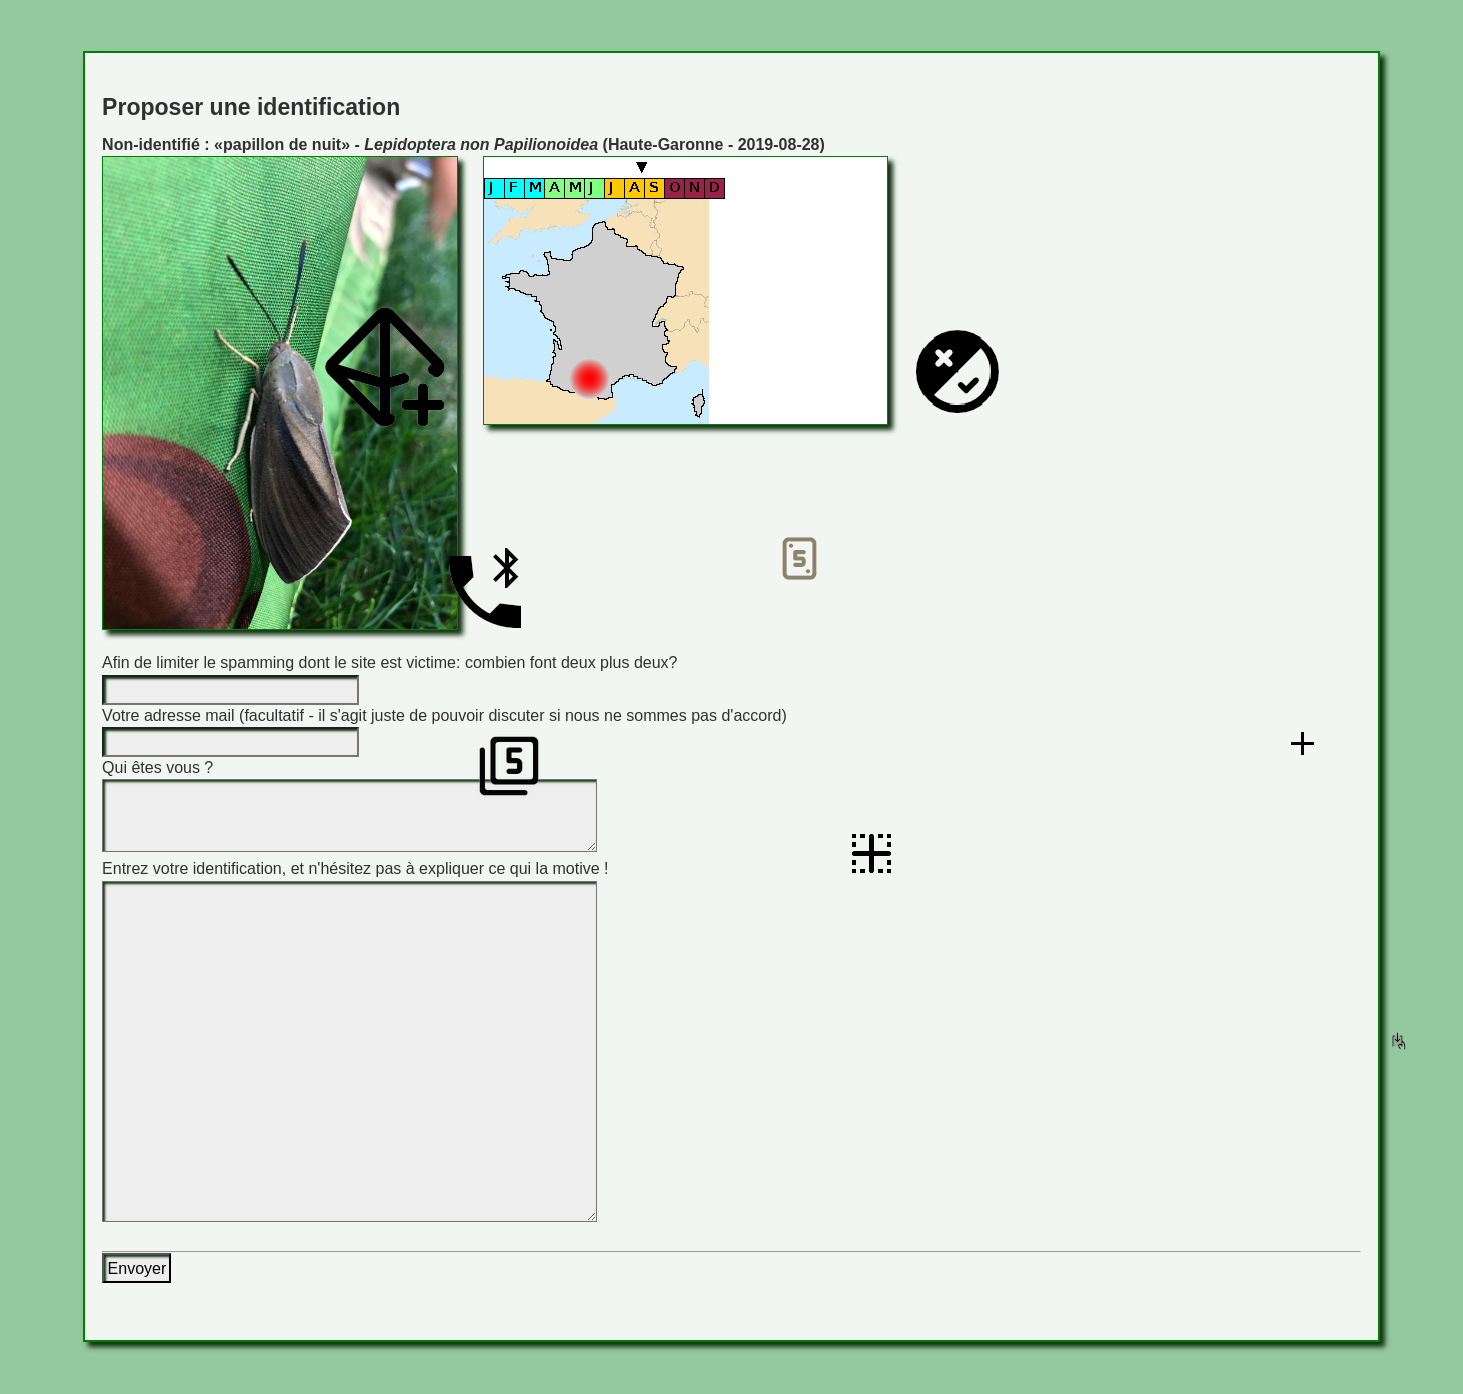  What do you see at coordinates (1302, 743) in the screenshot?
I see `add a new item` at bounding box center [1302, 743].